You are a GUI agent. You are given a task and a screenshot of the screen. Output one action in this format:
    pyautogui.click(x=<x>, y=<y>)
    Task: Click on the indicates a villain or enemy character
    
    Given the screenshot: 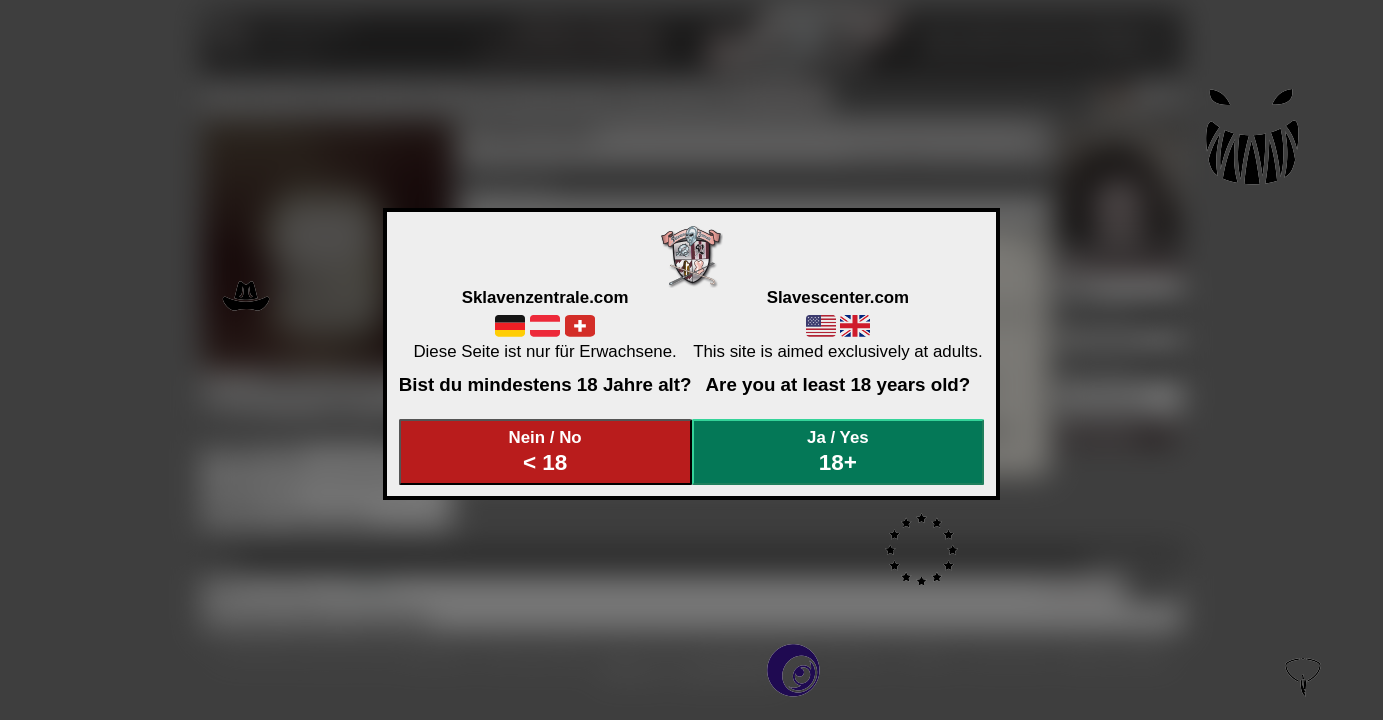 What is the action you would take?
    pyautogui.click(x=1251, y=137)
    